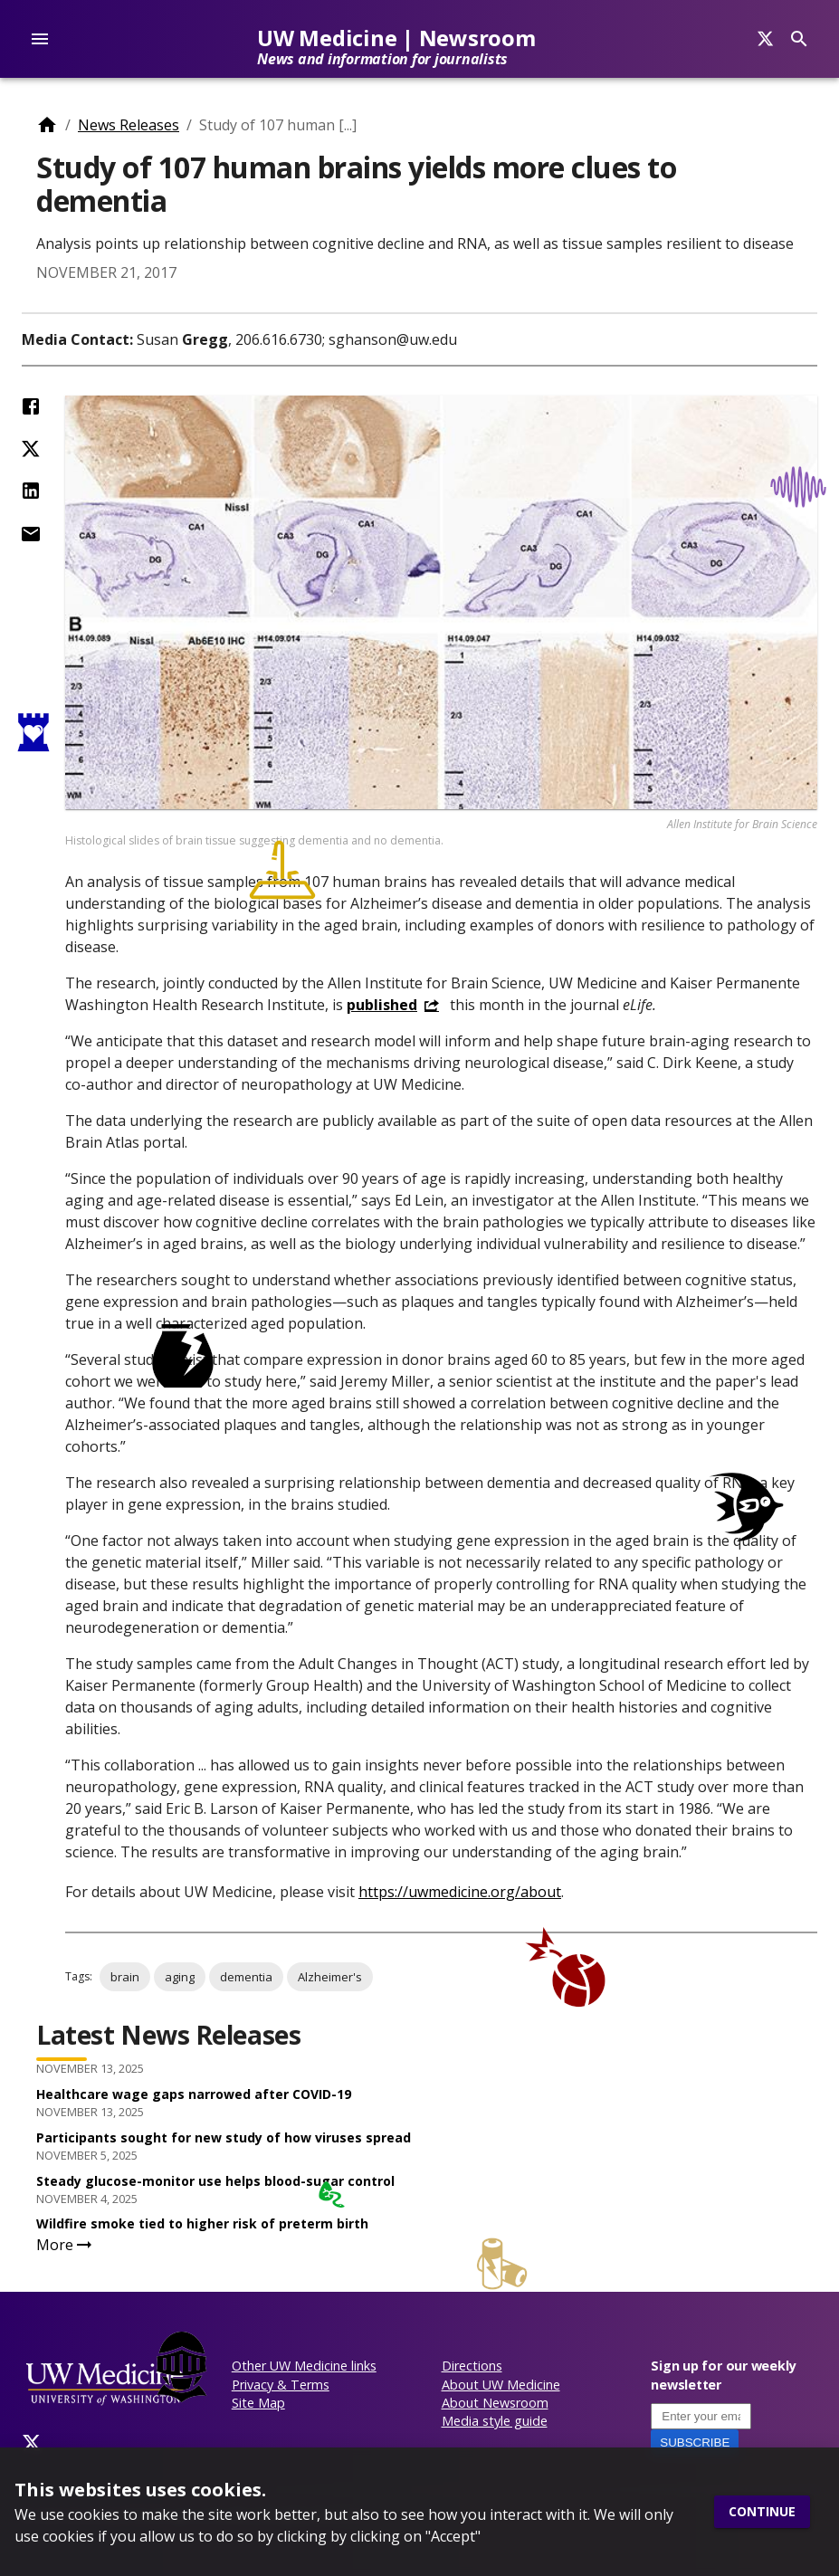 The image size is (839, 2576). I want to click on indicates a snake egg hatching in a game, so click(331, 2194).